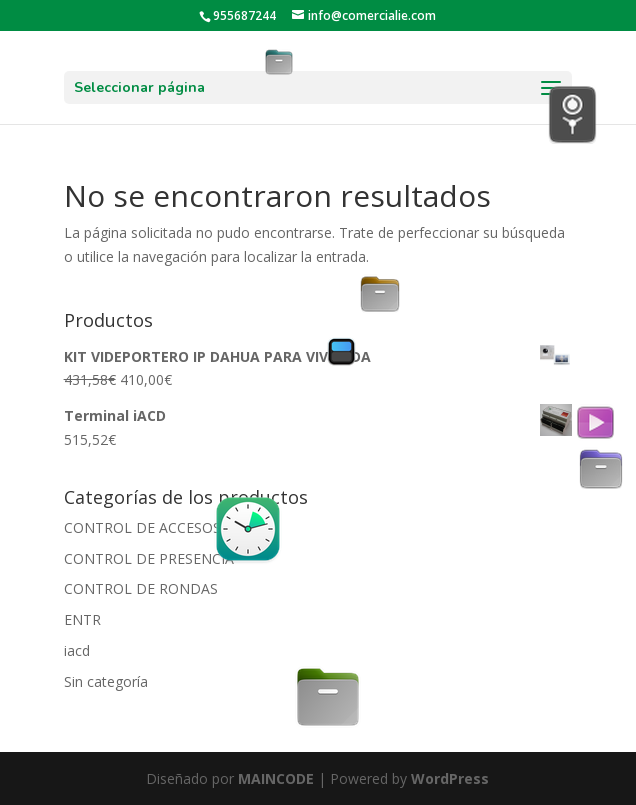  What do you see at coordinates (572, 114) in the screenshot?
I see `open the backups application` at bounding box center [572, 114].